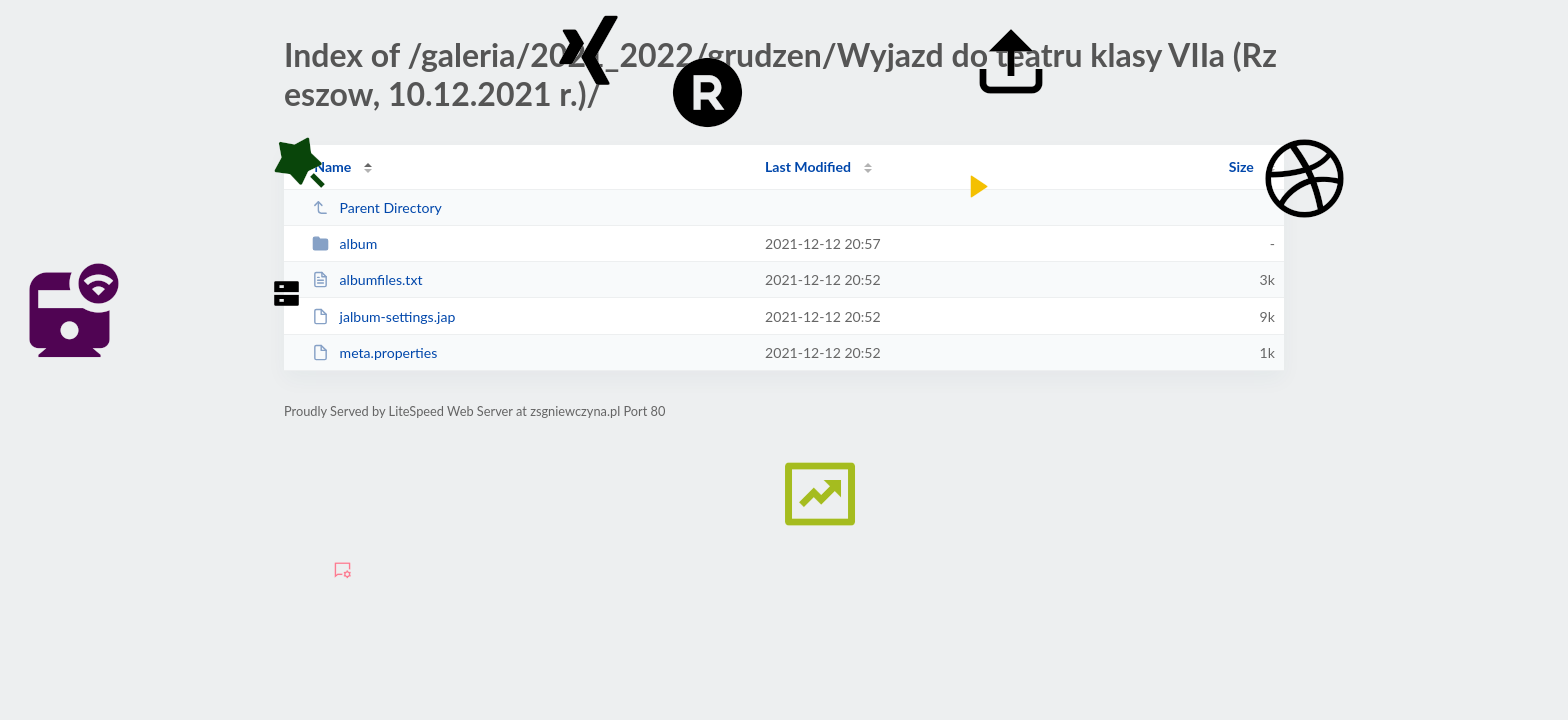 Image resolution: width=1568 pixels, height=720 pixels. Describe the element at coordinates (585, 47) in the screenshot. I see `open Xing profile or app` at that location.